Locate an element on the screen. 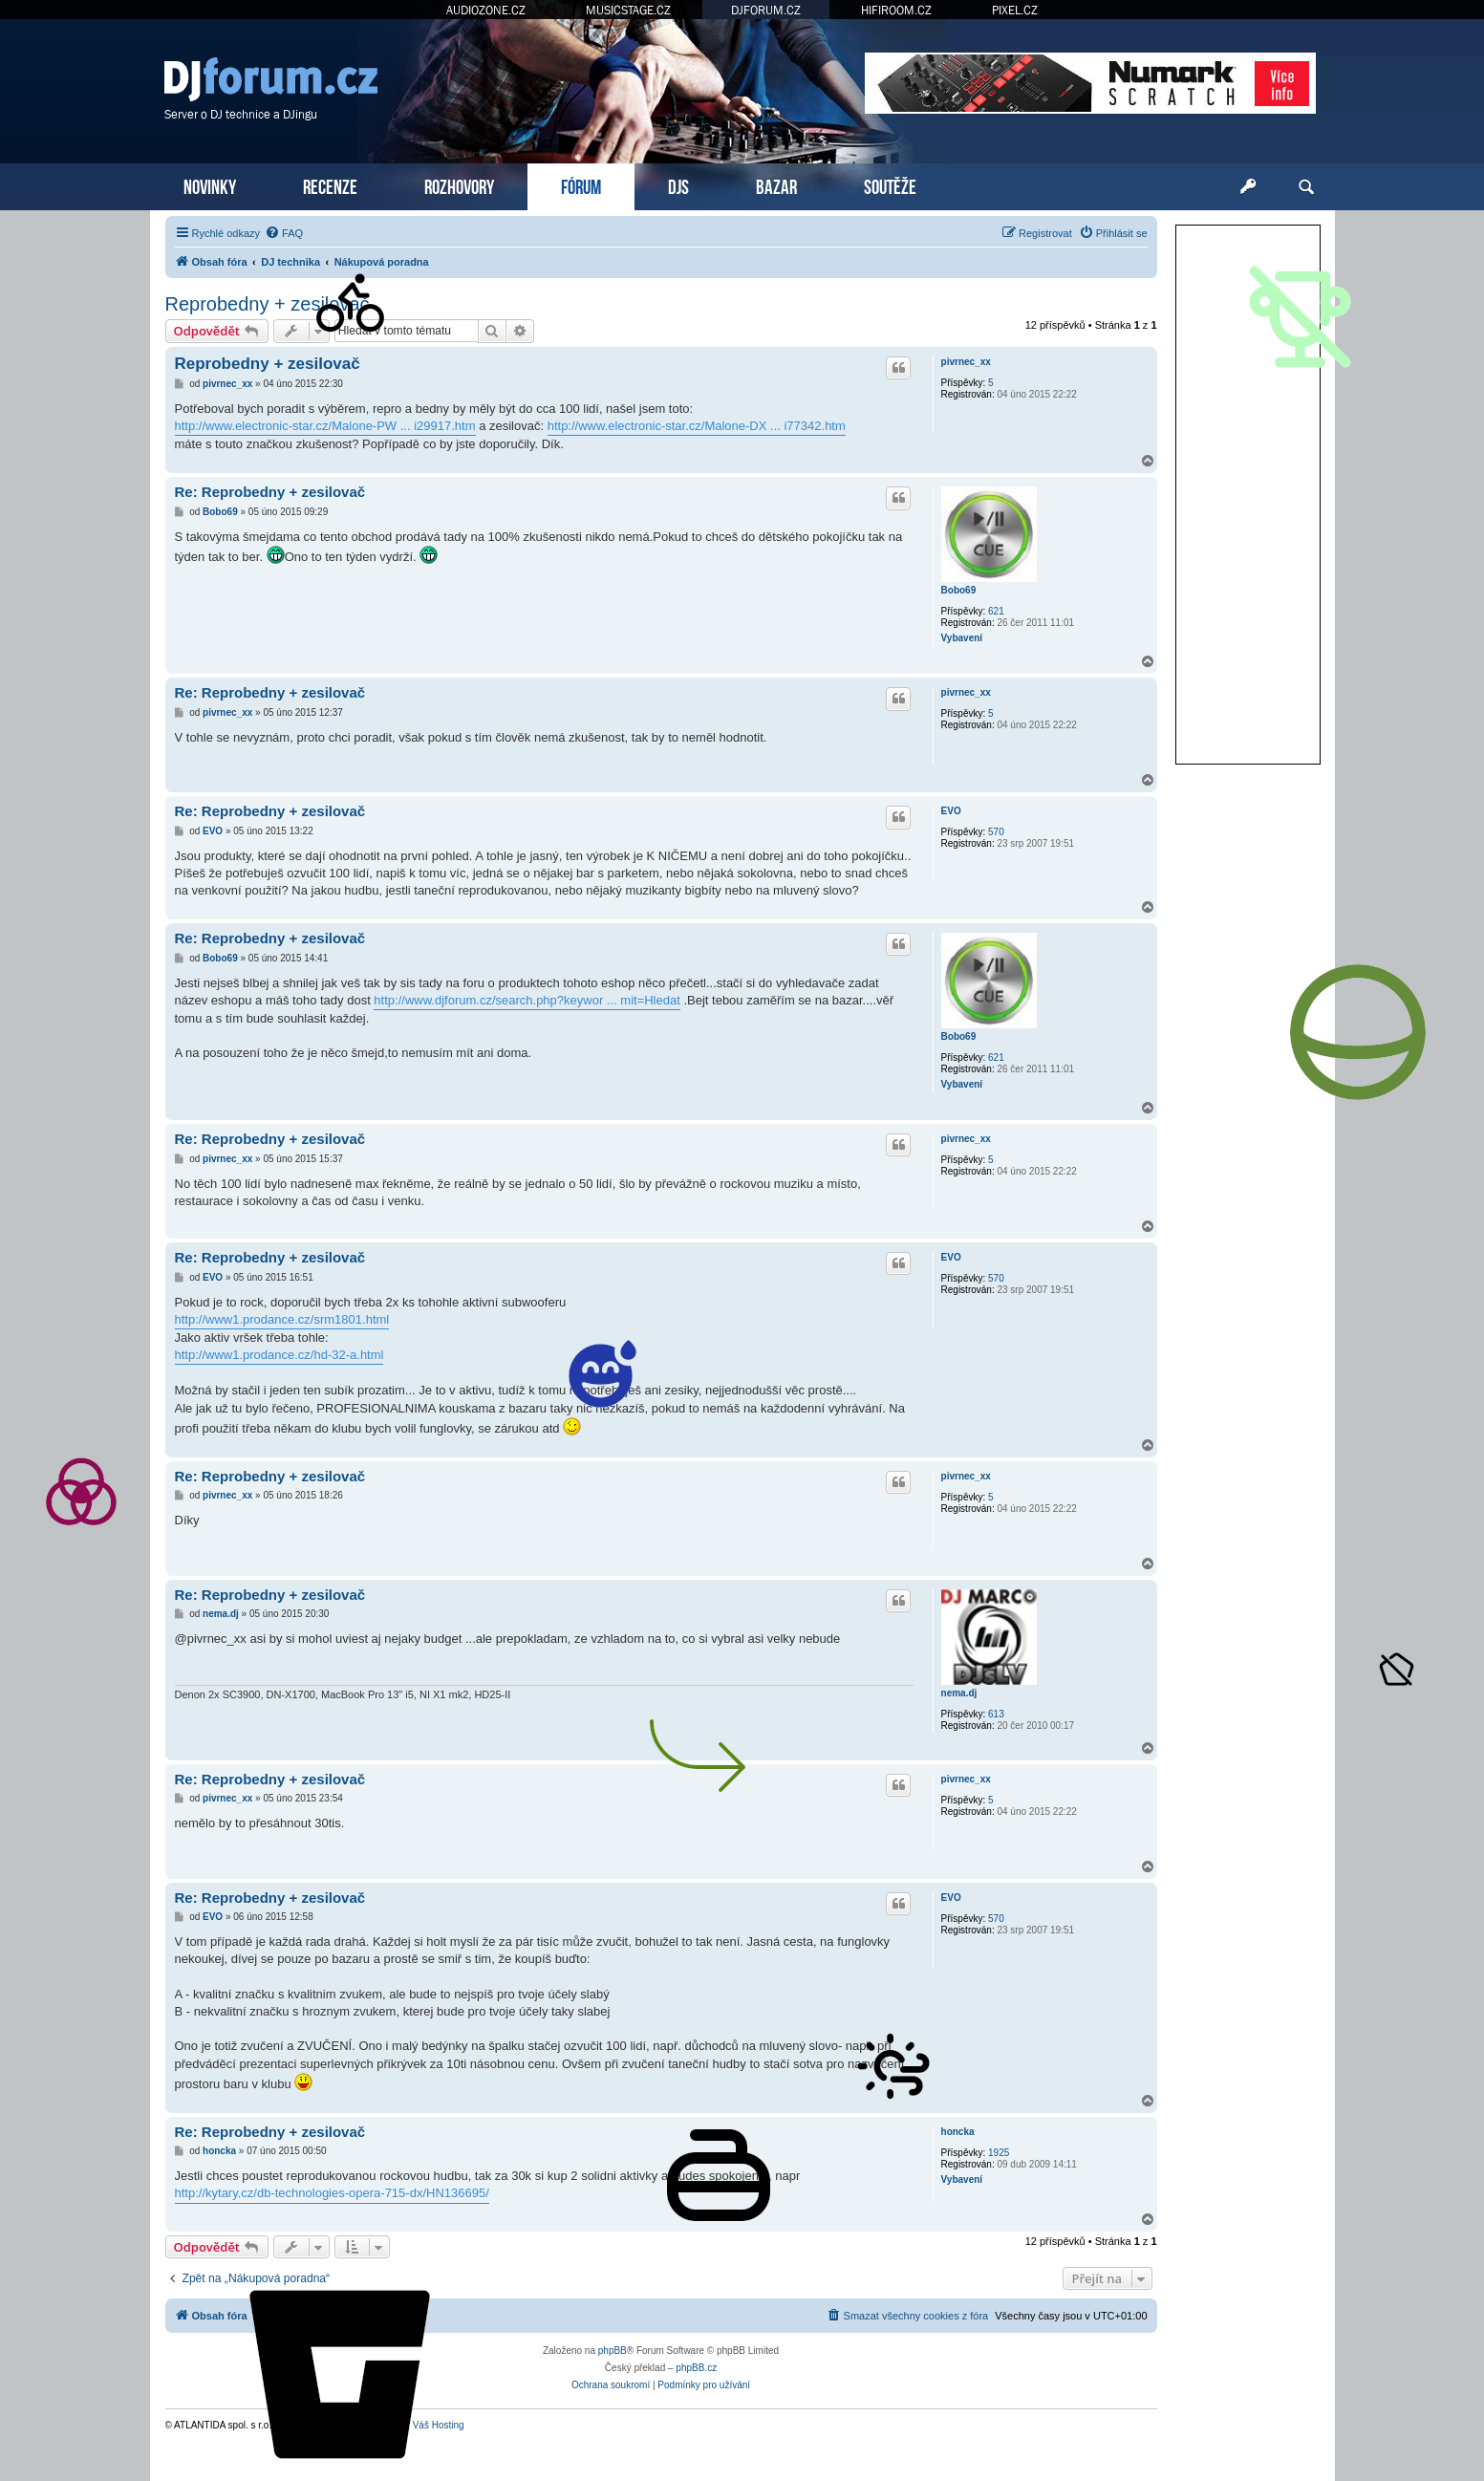 The image size is (1484, 2481). access curling sport content or scores is located at coordinates (719, 2175).